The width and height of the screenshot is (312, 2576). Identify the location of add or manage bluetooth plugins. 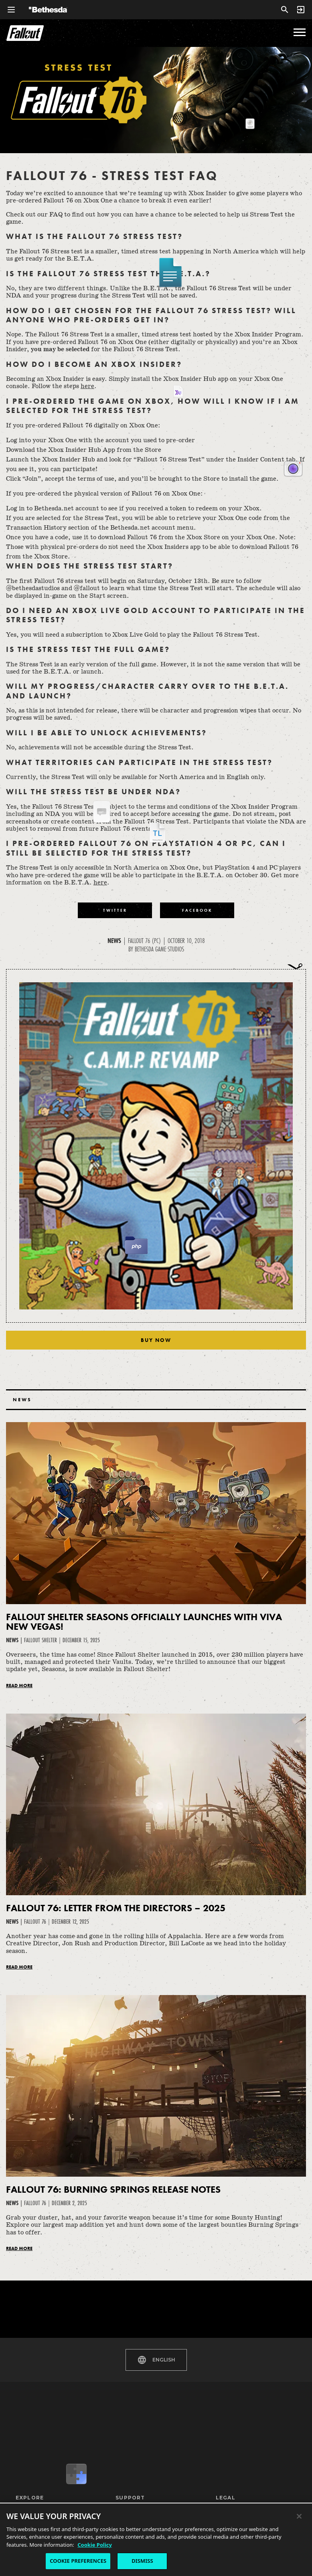
(76, 2474).